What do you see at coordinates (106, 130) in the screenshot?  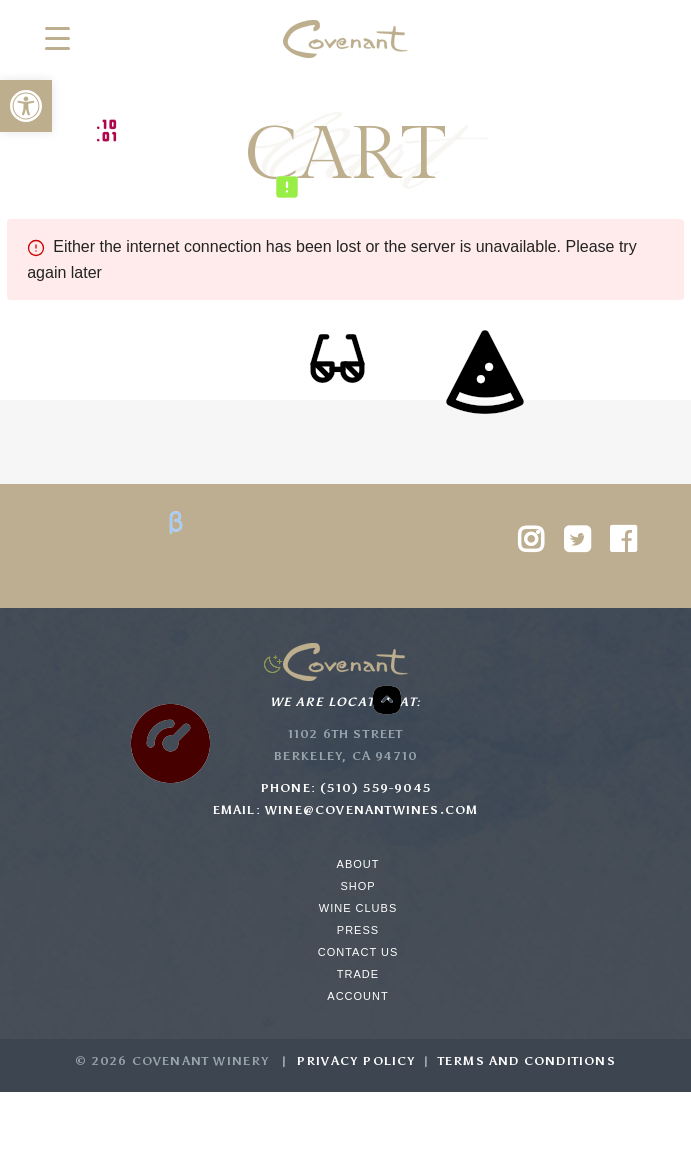 I see `view or access binary/raw data` at bounding box center [106, 130].